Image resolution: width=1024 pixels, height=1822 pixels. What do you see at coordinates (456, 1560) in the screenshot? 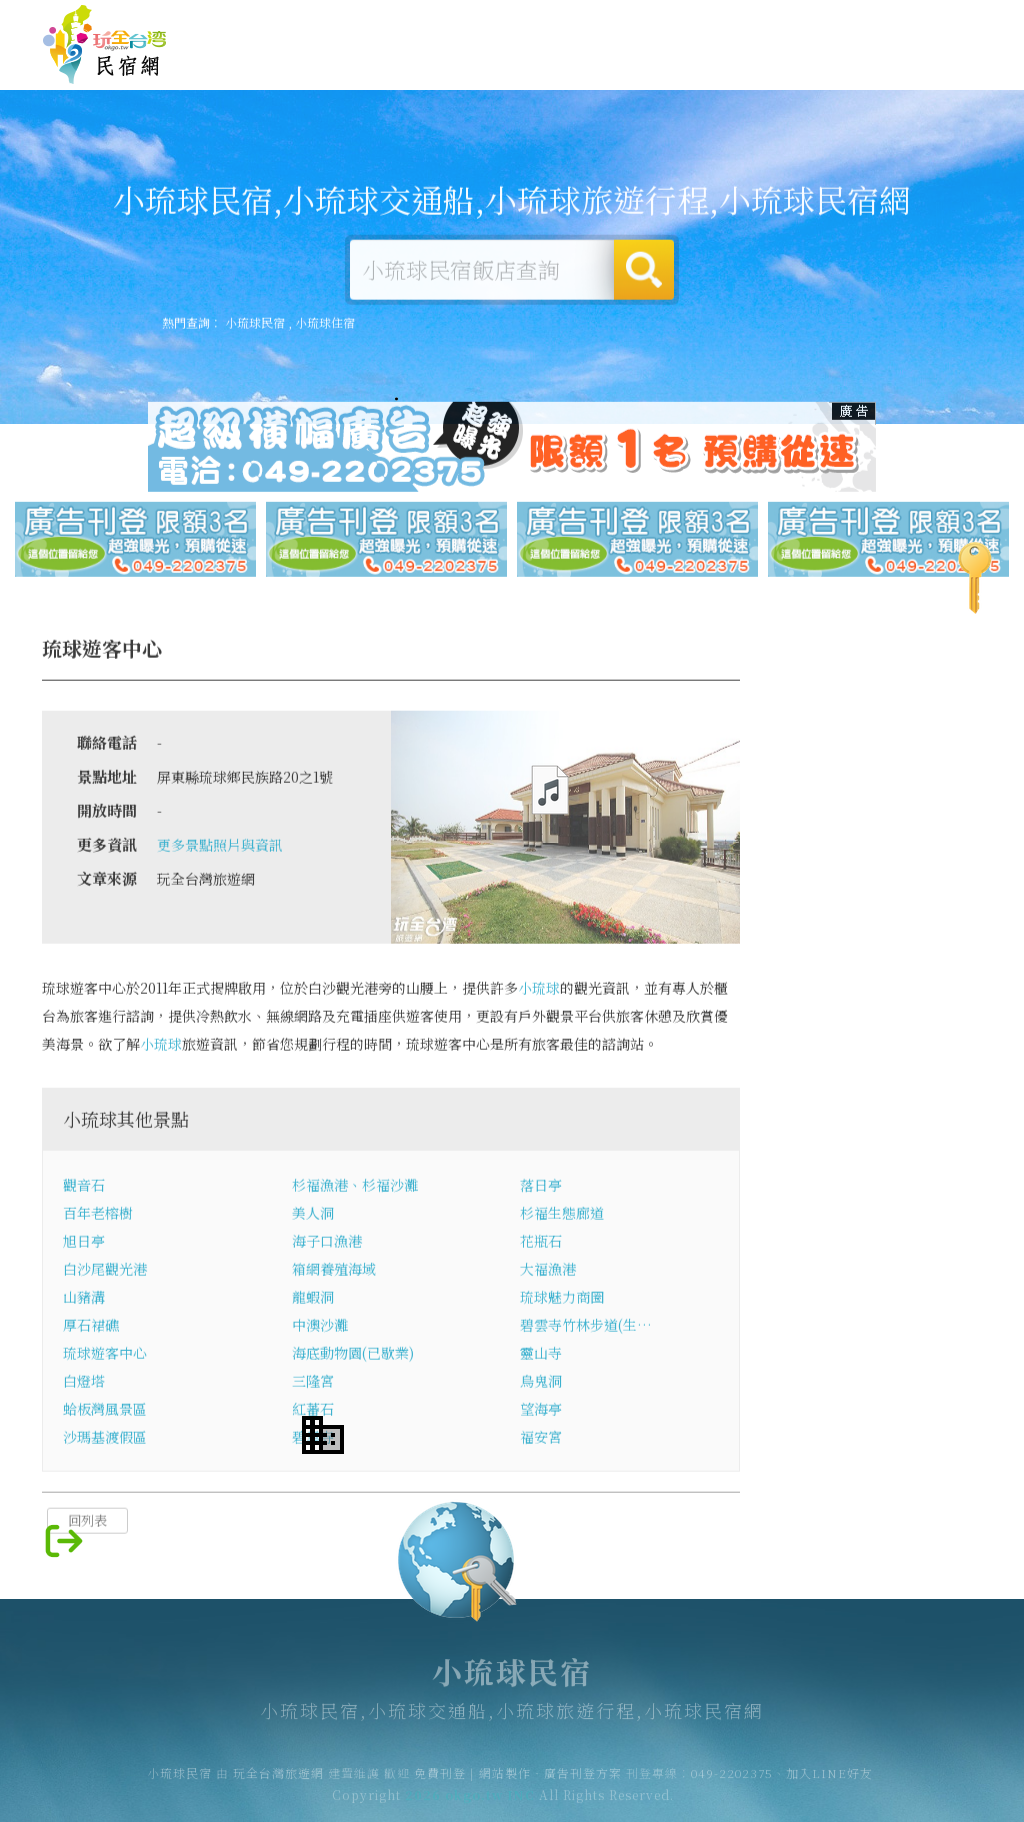
I see `access global security or authentication settings` at bounding box center [456, 1560].